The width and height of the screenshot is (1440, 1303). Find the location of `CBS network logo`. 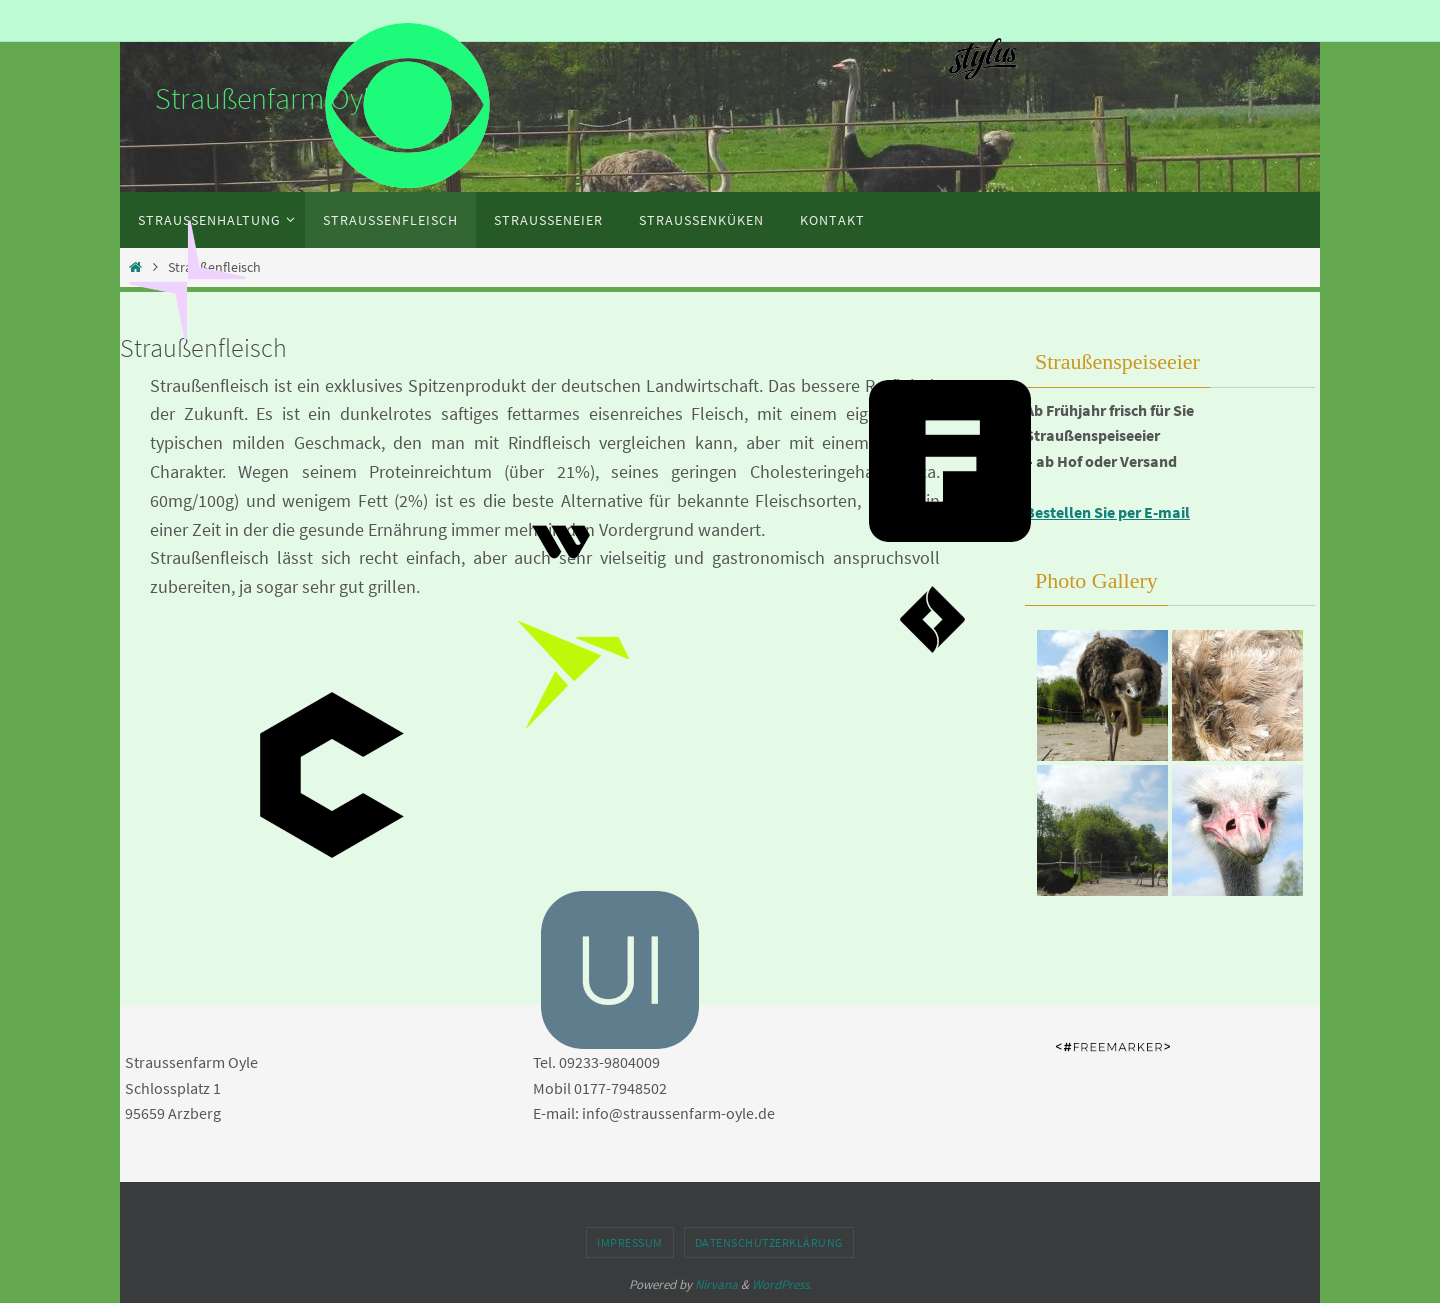

CBS network logo is located at coordinates (407, 105).